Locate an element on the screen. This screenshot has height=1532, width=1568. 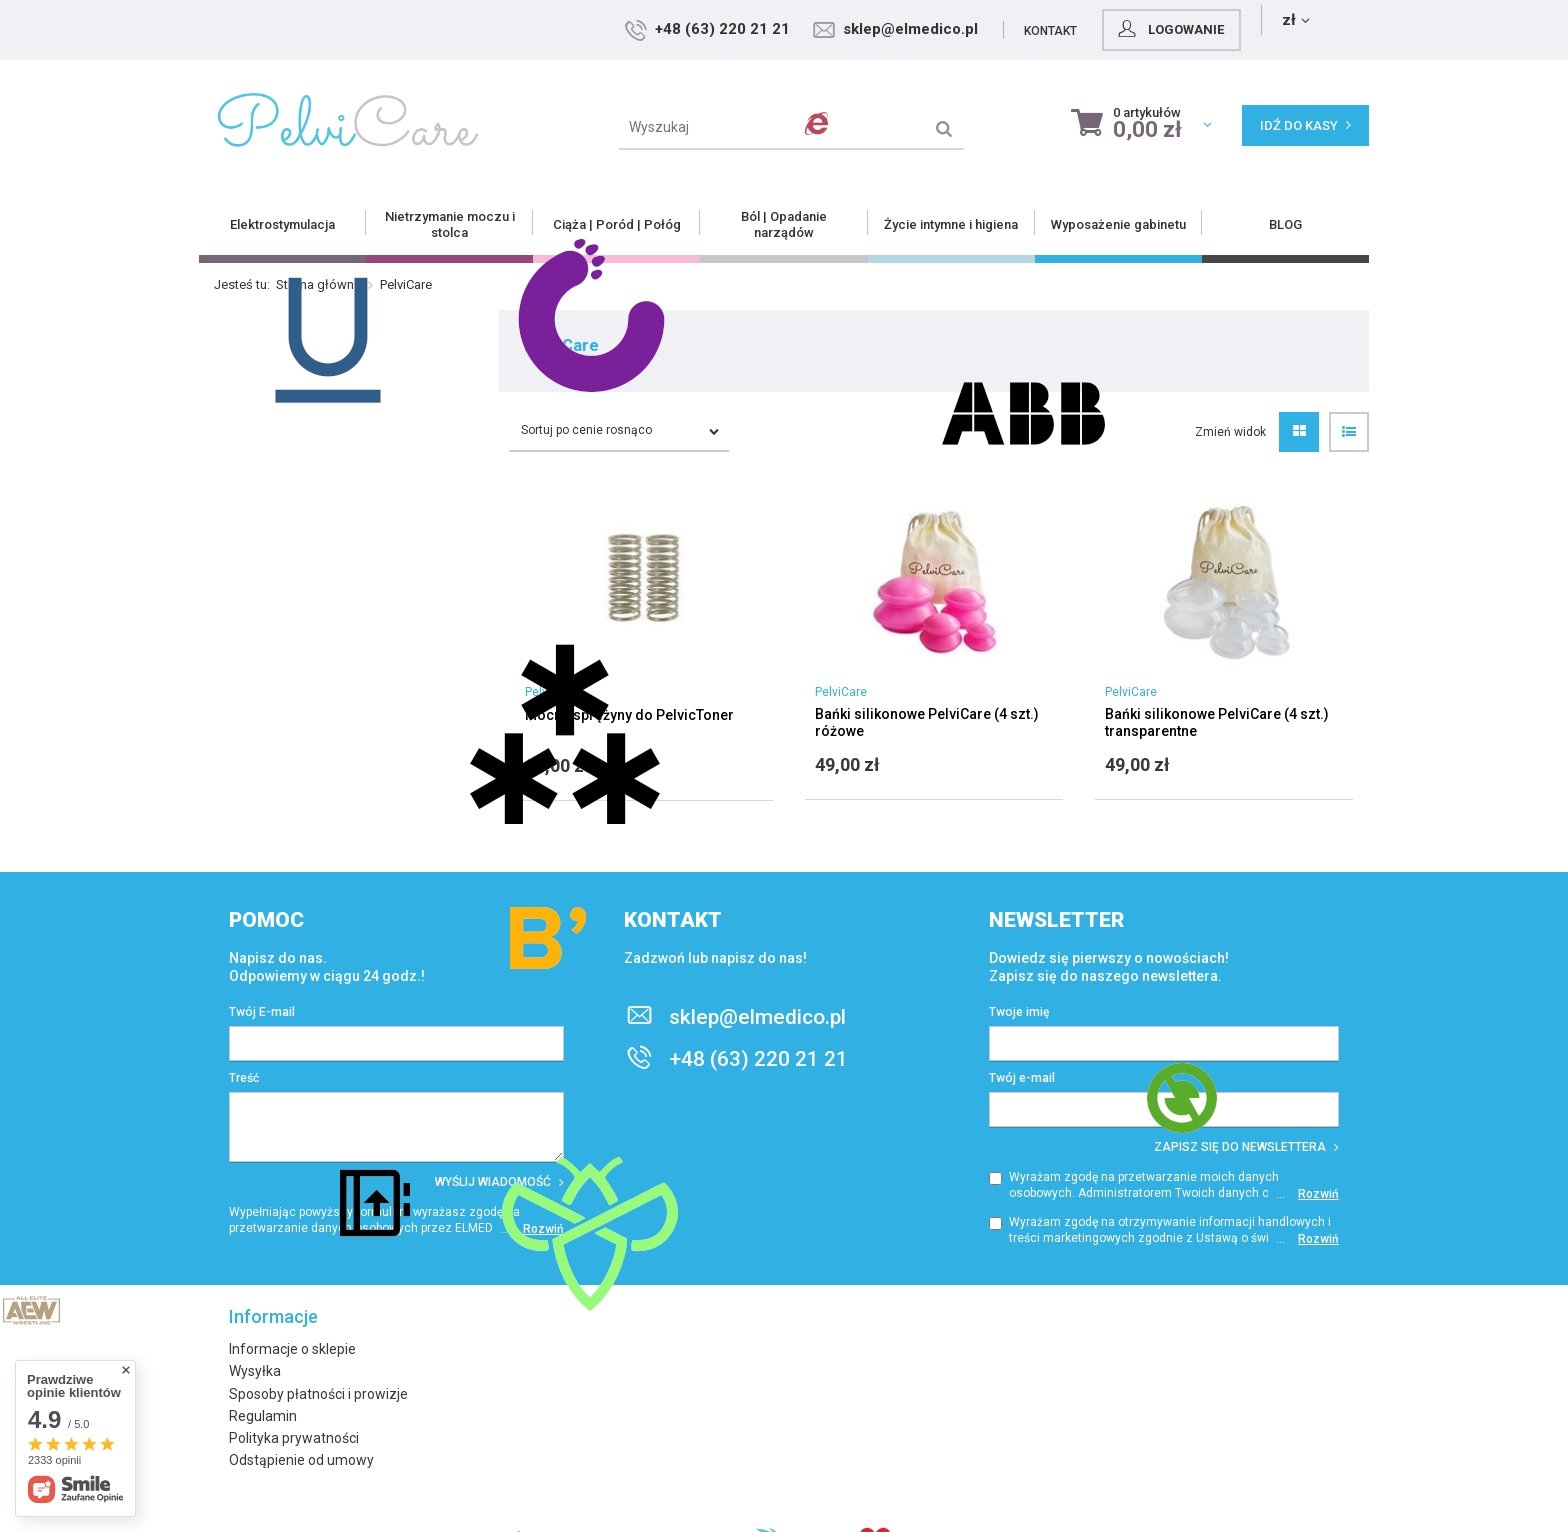
open Internet Explorer browser is located at coordinates (817, 124).